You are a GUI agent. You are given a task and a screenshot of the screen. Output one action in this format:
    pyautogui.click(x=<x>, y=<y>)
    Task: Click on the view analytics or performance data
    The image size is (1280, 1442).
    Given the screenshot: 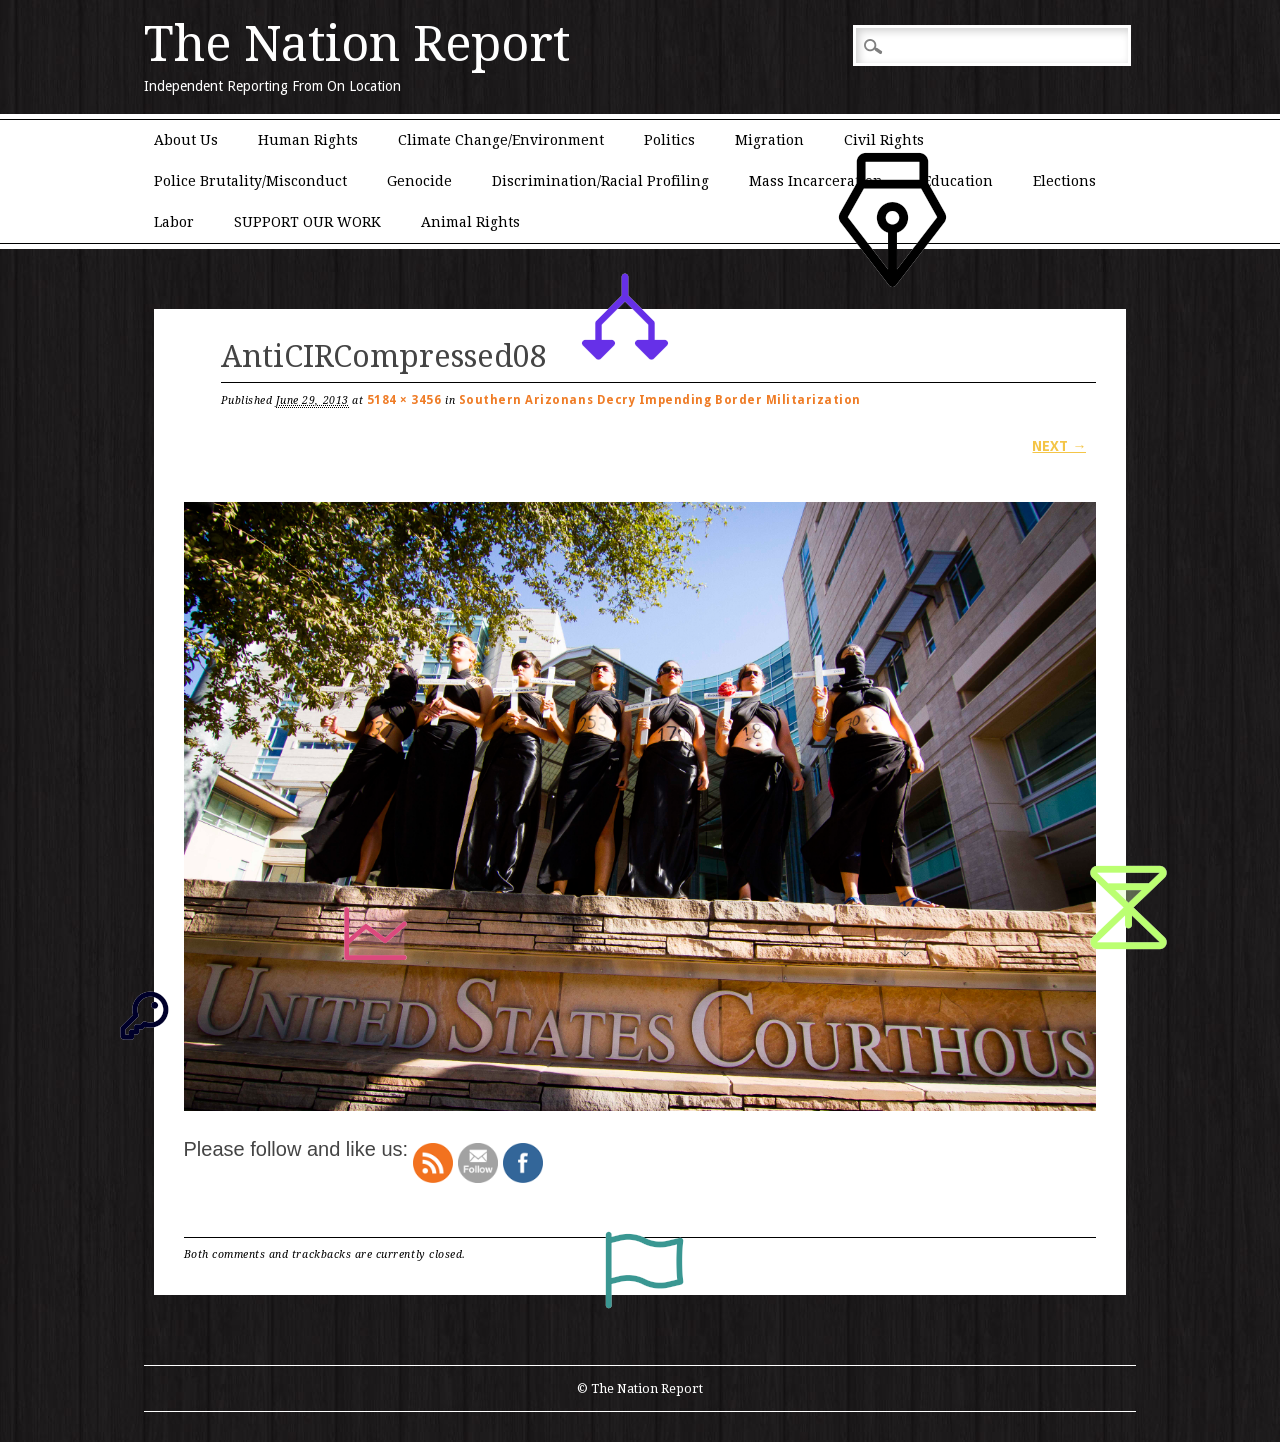 What is the action you would take?
    pyautogui.click(x=375, y=933)
    